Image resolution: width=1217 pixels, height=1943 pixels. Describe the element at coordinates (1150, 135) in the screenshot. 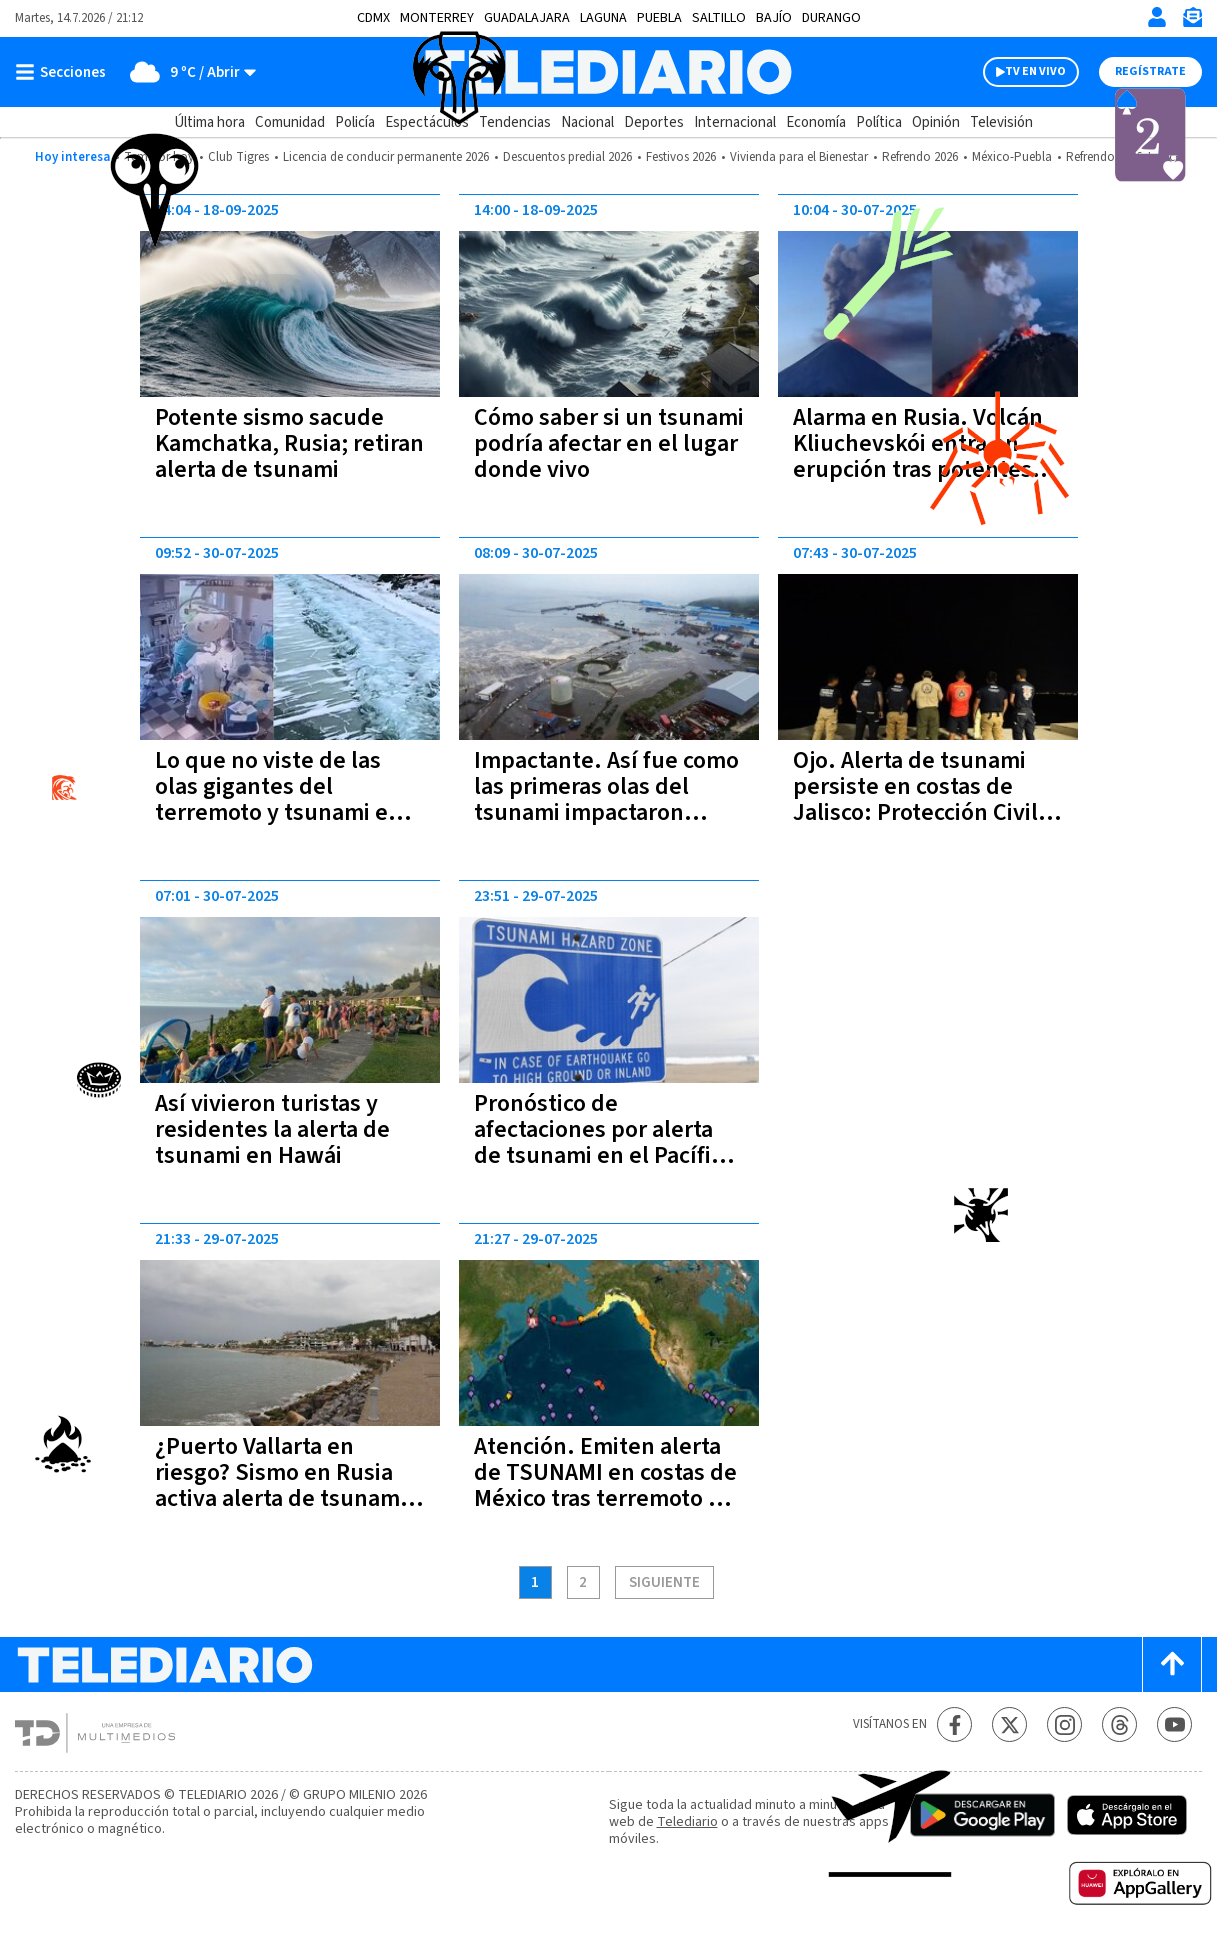

I see `two of spades playing card` at that location.